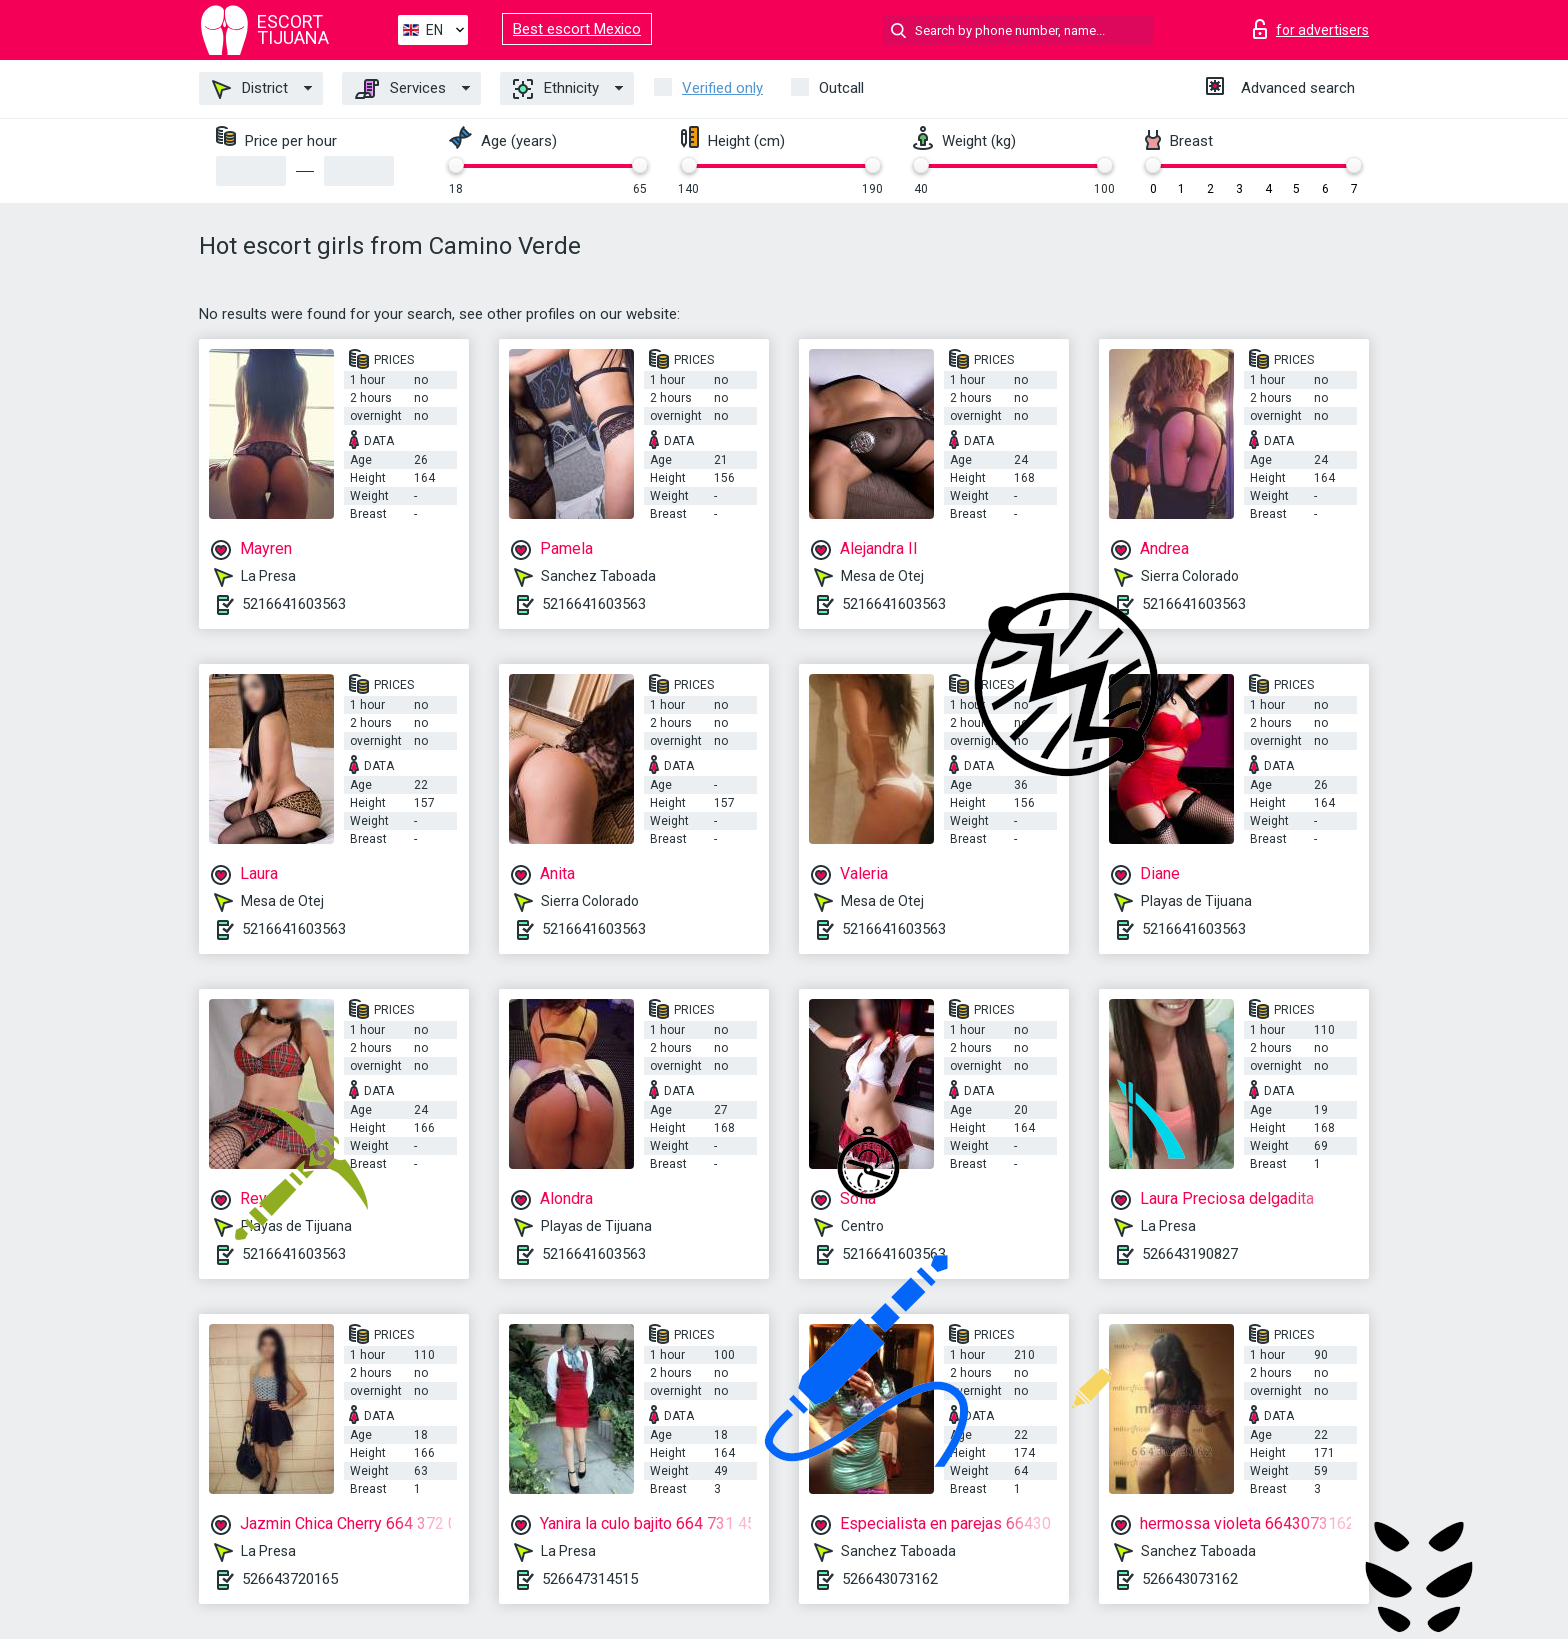  What do you see at coordinates (1419, 1577) in the screenshot?
I see `activate hunter vision or tracking mode` at bounding box center [1419, 1577].